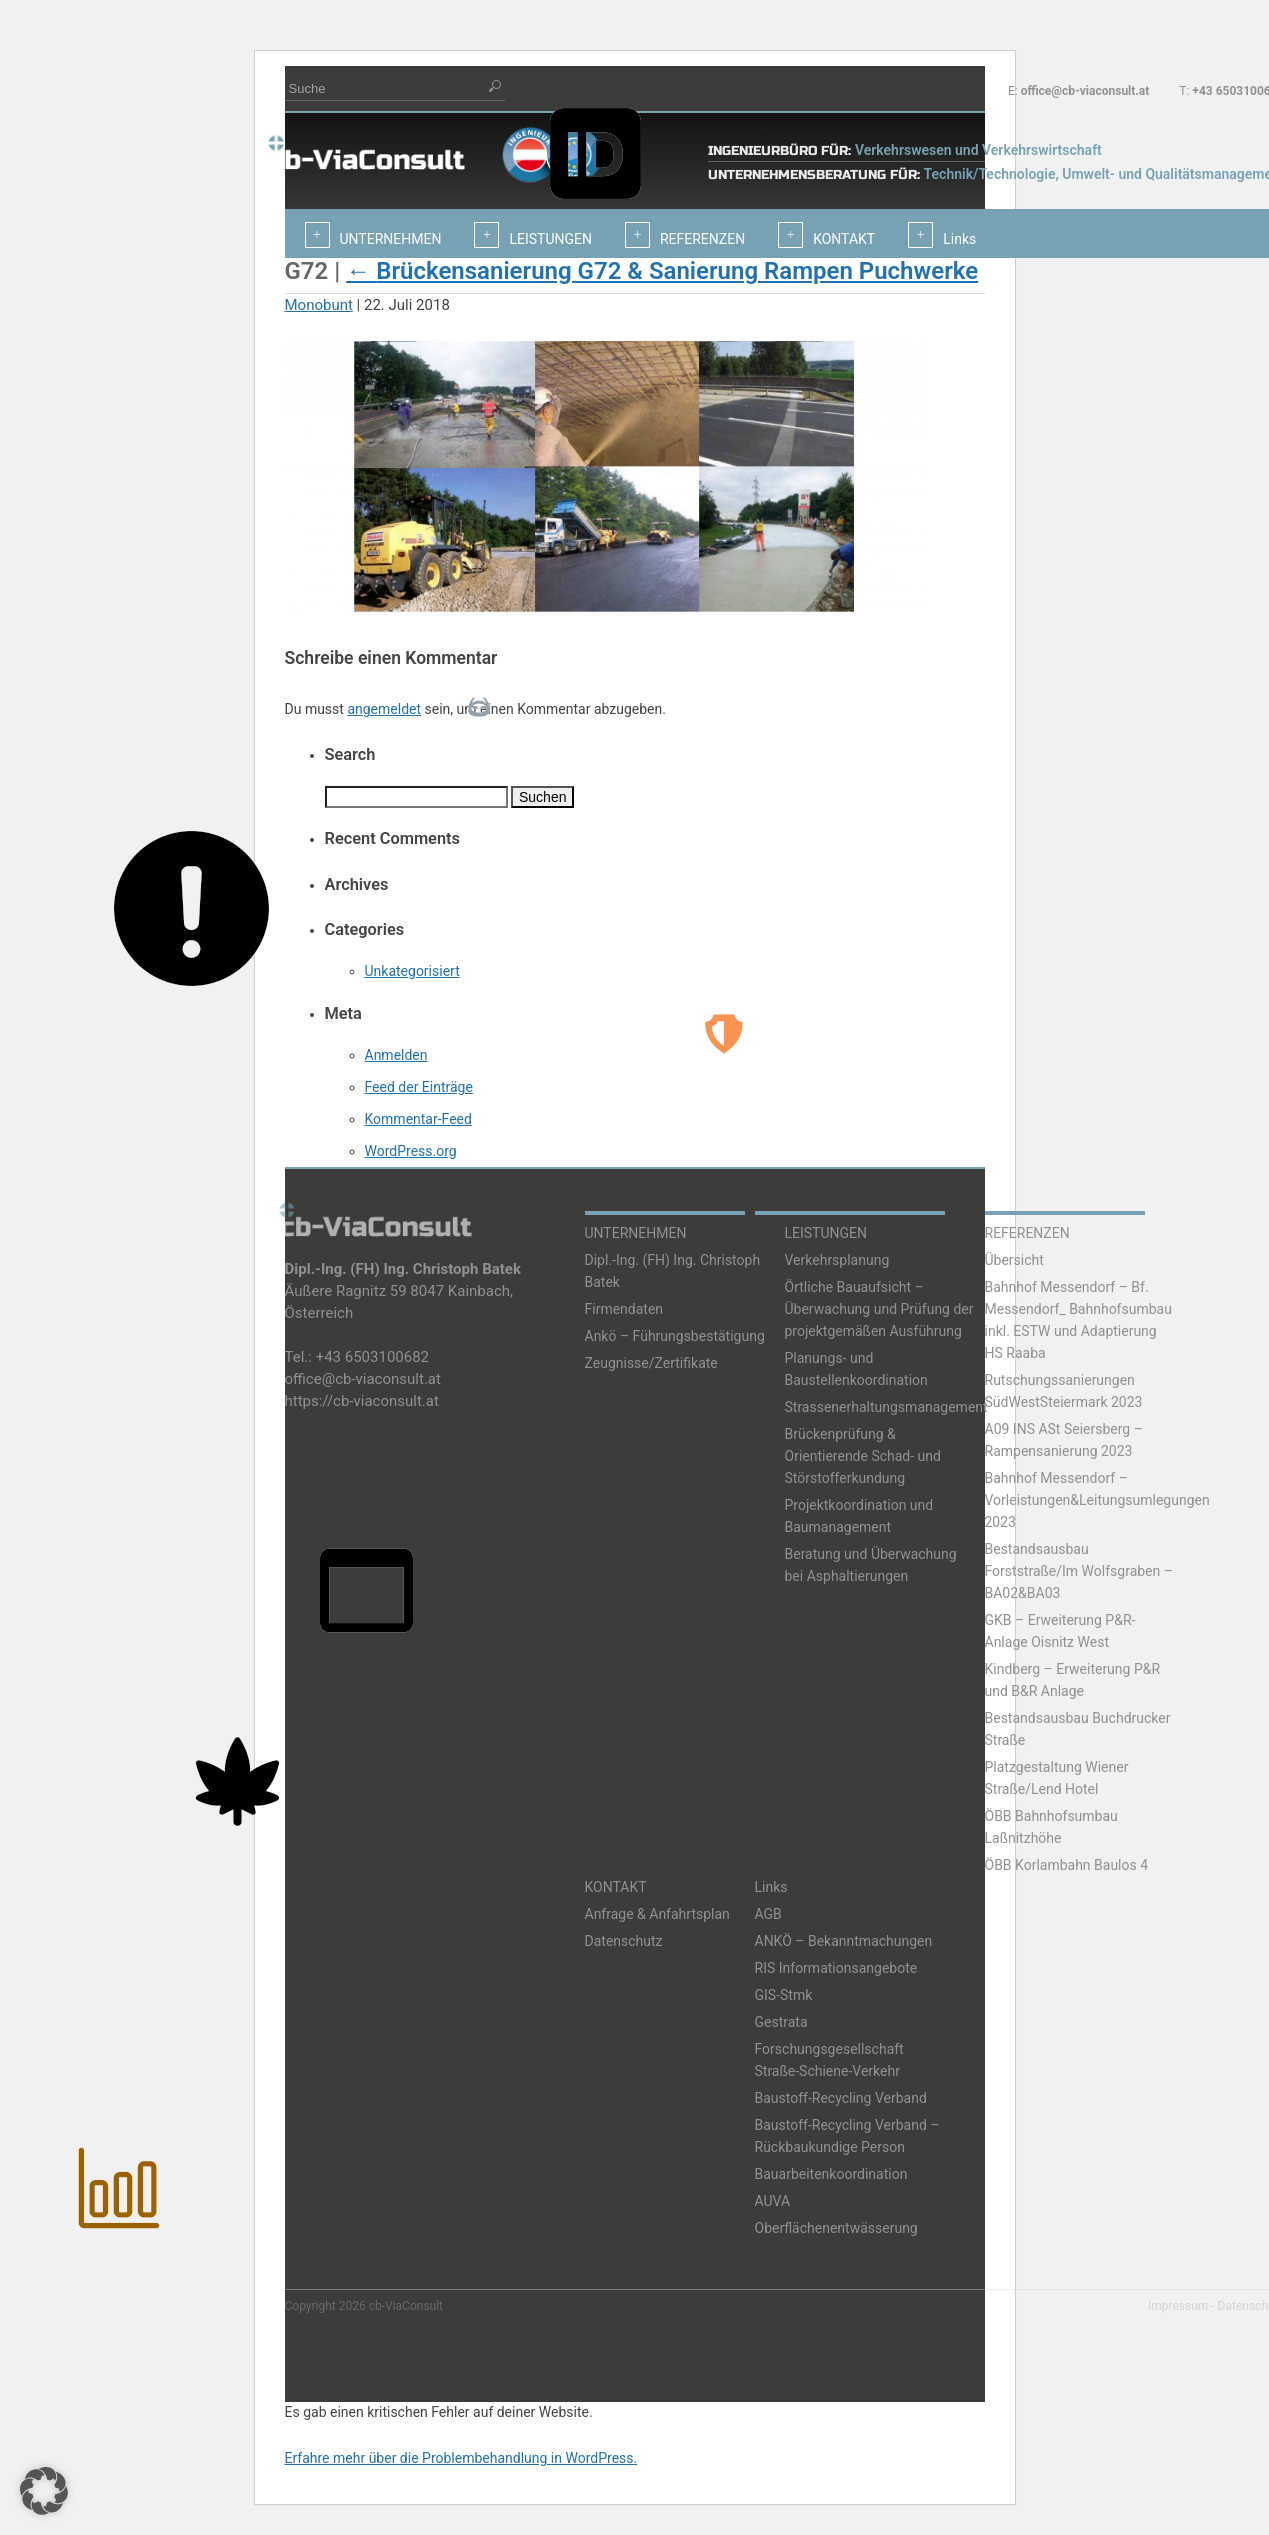  What do you see at coordinates (237, 1781) in the screenshot?
I see `indicates cannabis-related products or content` at bounding box center [237, 1781].